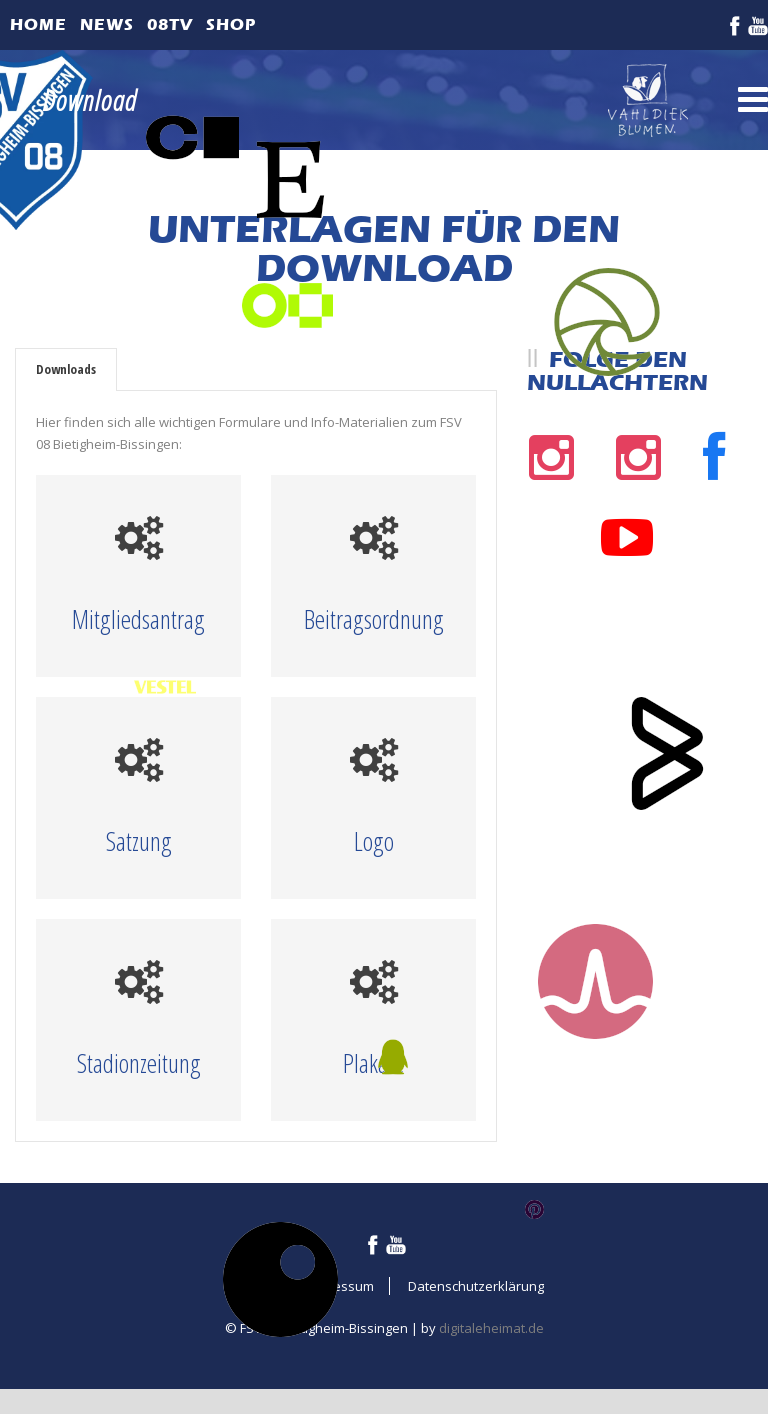  I want to click on open Pinterest app, so click(534, 1209).